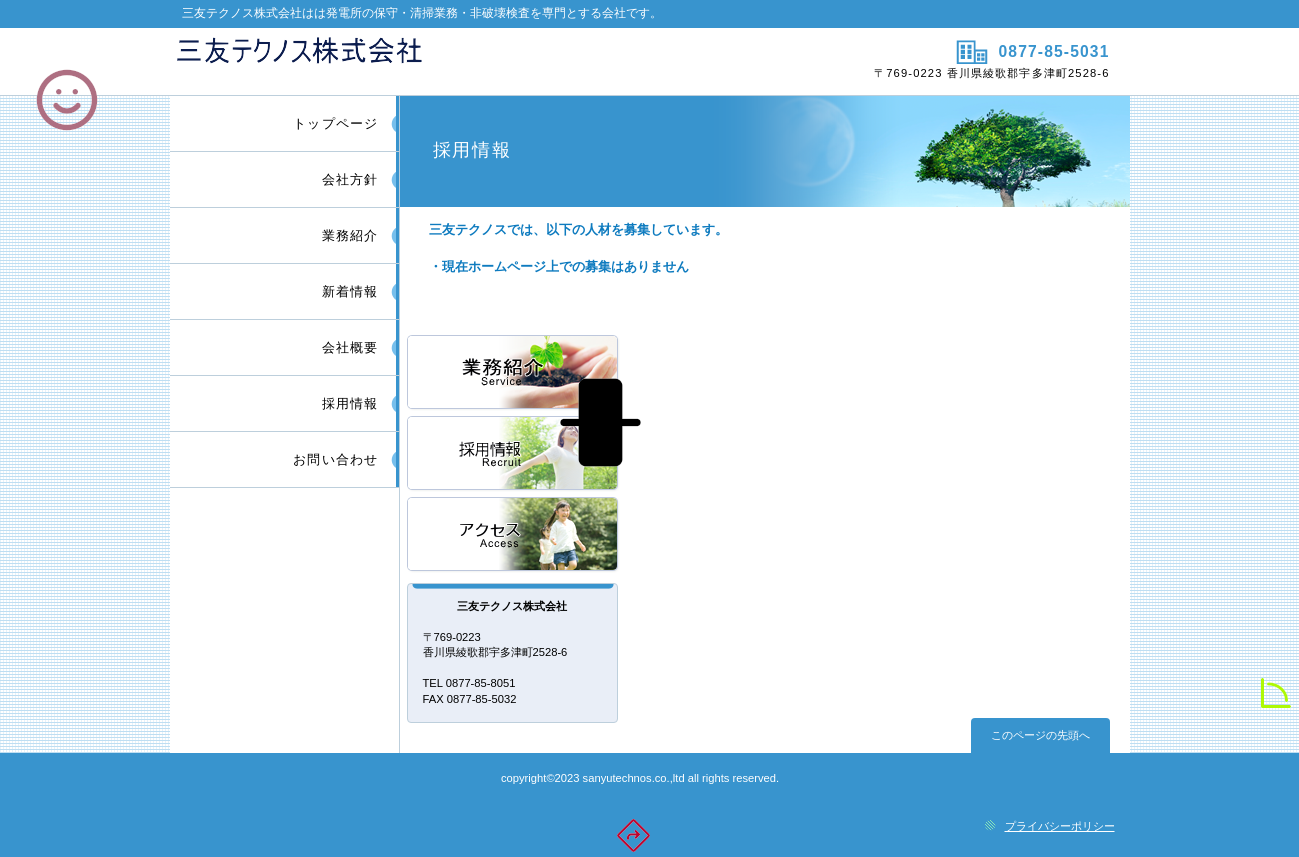  Describe the element at coordinates (600, 422) in the screenshot. I see `align object to vertical center` at that location.